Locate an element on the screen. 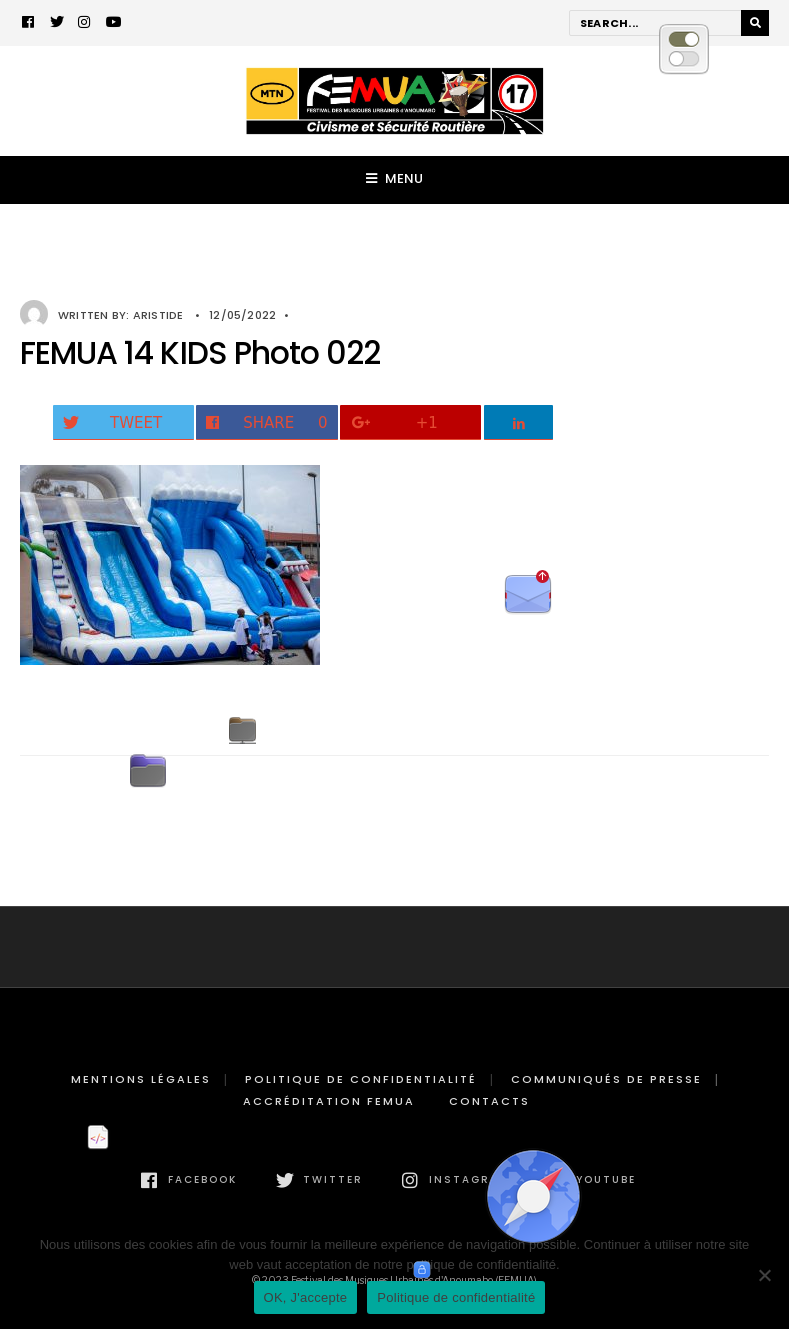  indicates an open or expanded folder is located at coordinates (148, 770).